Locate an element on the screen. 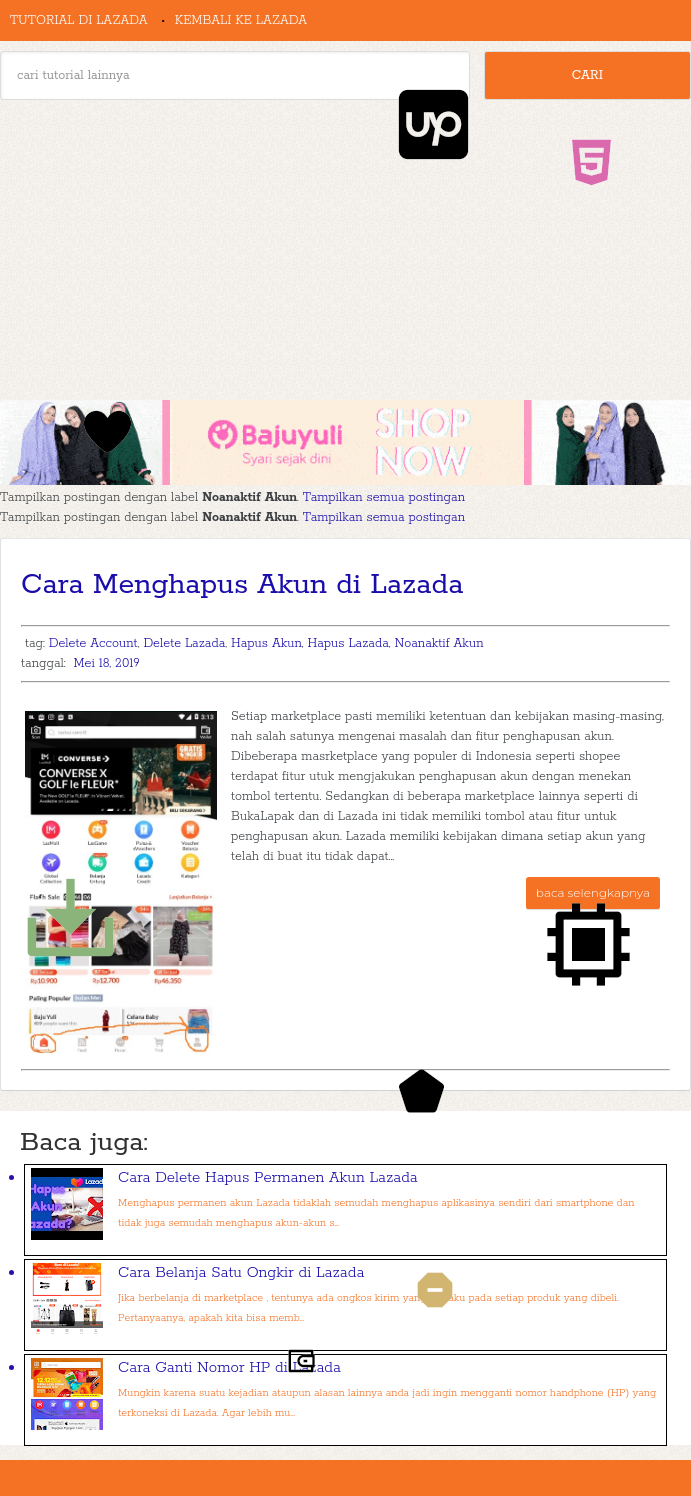  add to favorites is located at coordinates (107, 431).